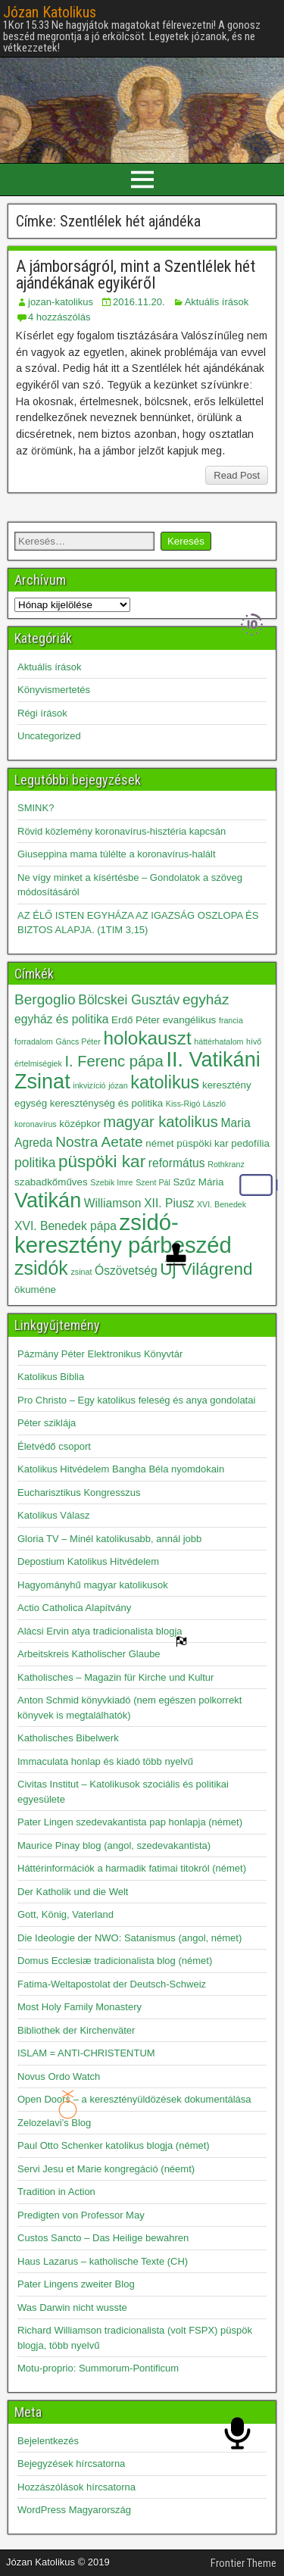  I want to click on unmute your microphone, so click(237, 2433).